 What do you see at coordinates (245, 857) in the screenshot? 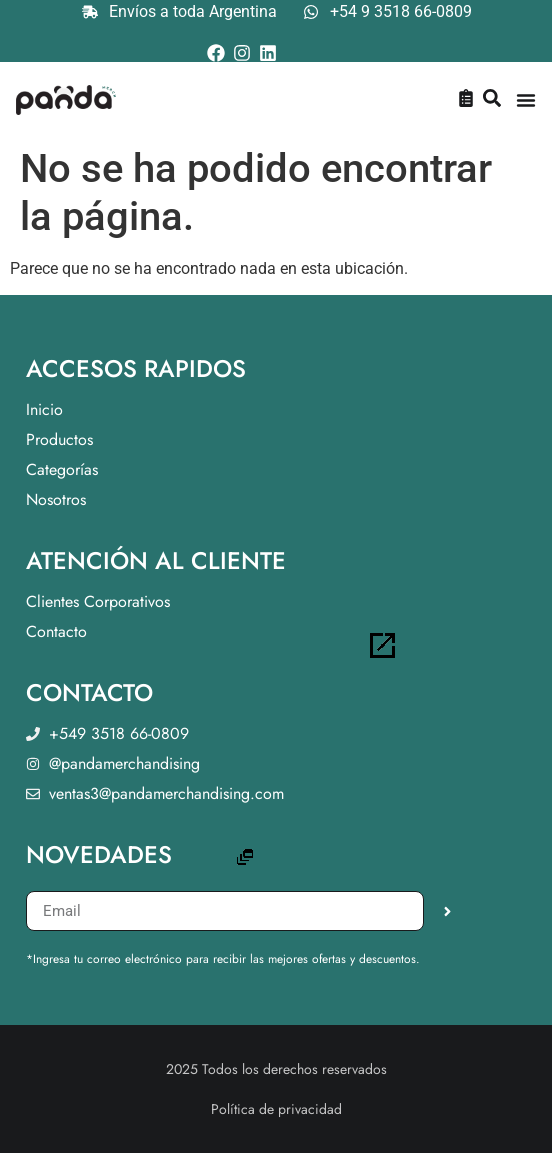
I see `view dynamic or stacked content feed` at bounding box center [245, 857].